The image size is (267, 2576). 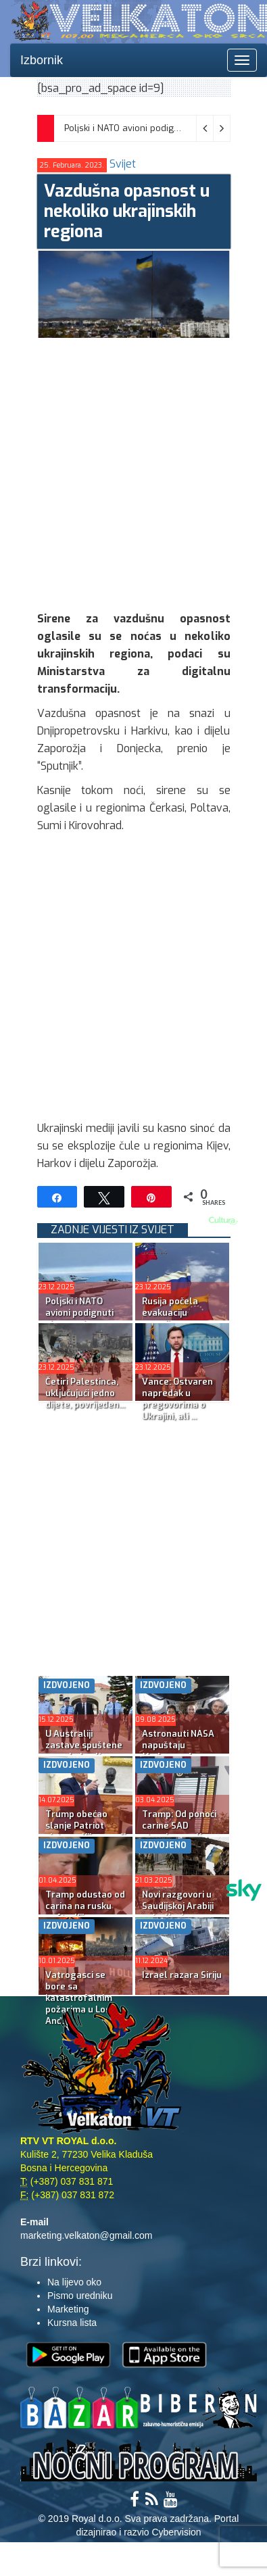 What do you see at coordinates (155, 1249) in the screenshot?
I see `jaguar brand logo` at bounding box center [155, 1249].